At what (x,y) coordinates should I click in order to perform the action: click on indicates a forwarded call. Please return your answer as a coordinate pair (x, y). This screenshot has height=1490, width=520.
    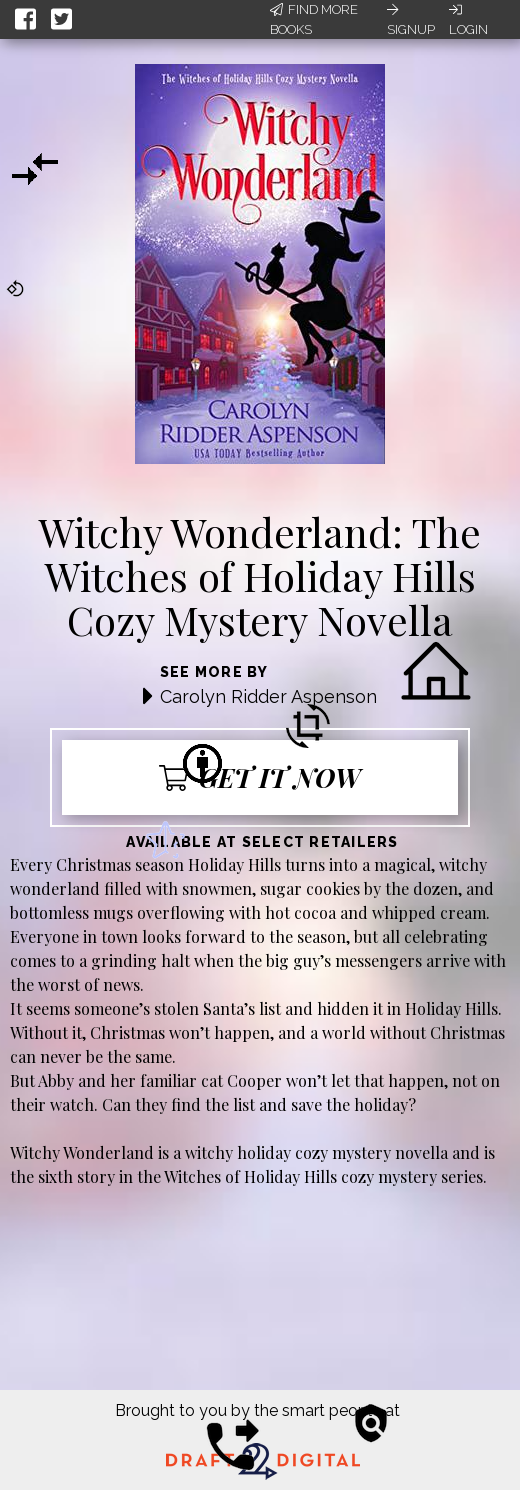
    Looking at the image, I should click on (230, 1446).